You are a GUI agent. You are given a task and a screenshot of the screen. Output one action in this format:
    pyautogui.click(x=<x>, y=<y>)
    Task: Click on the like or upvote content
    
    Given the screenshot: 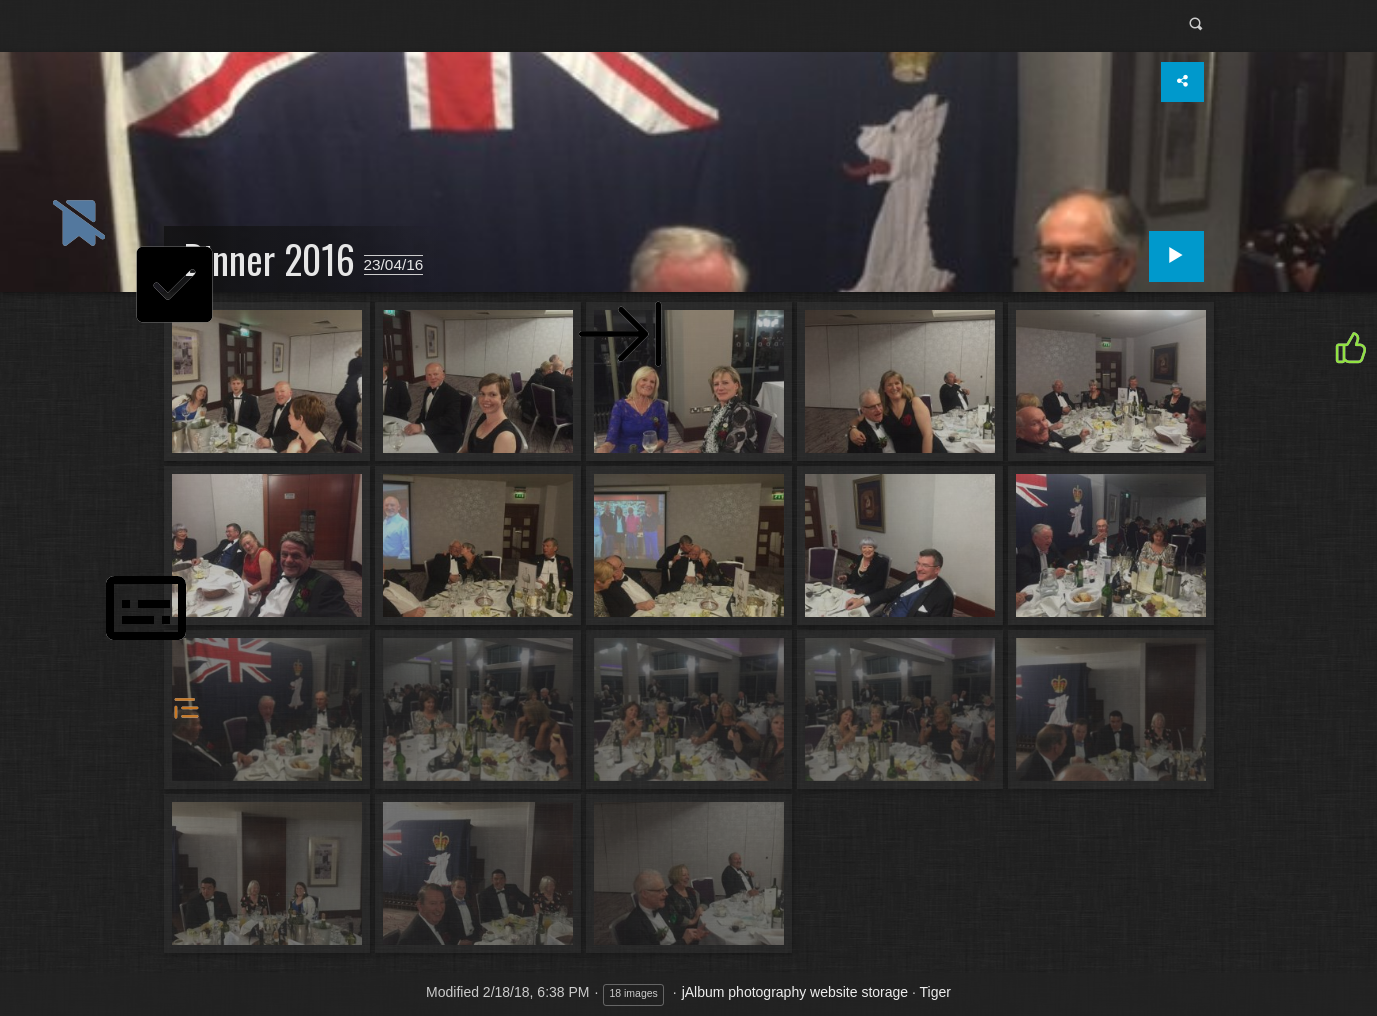 What is the action you would take?
    pyautogui.click(x=1350, y=348)
    